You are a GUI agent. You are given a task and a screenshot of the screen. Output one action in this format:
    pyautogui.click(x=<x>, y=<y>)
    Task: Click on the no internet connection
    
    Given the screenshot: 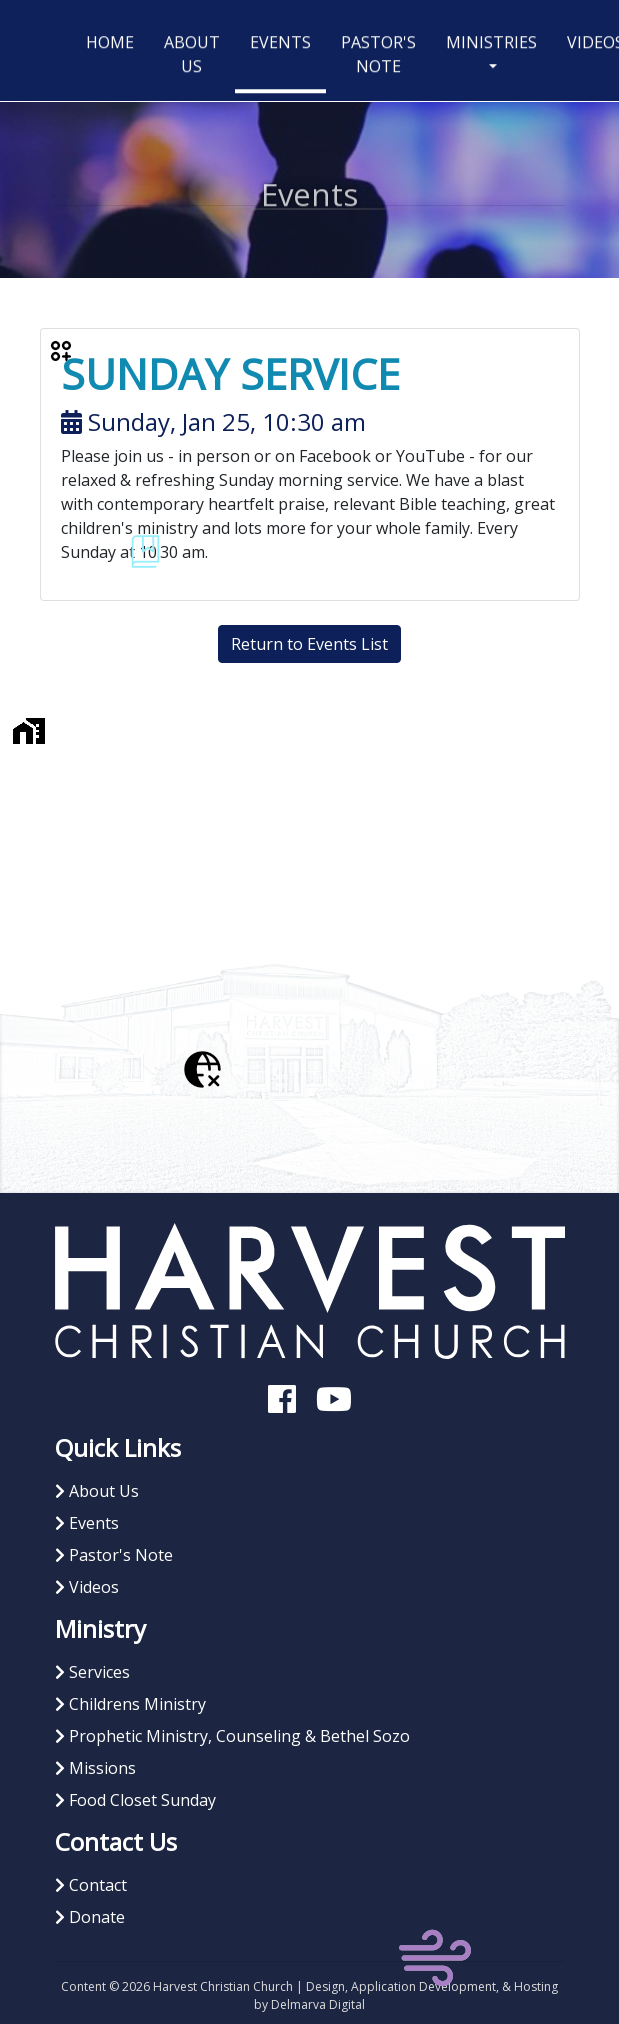 What is the action you would take?
    pyautogui.click(x=202, y=1069)
    